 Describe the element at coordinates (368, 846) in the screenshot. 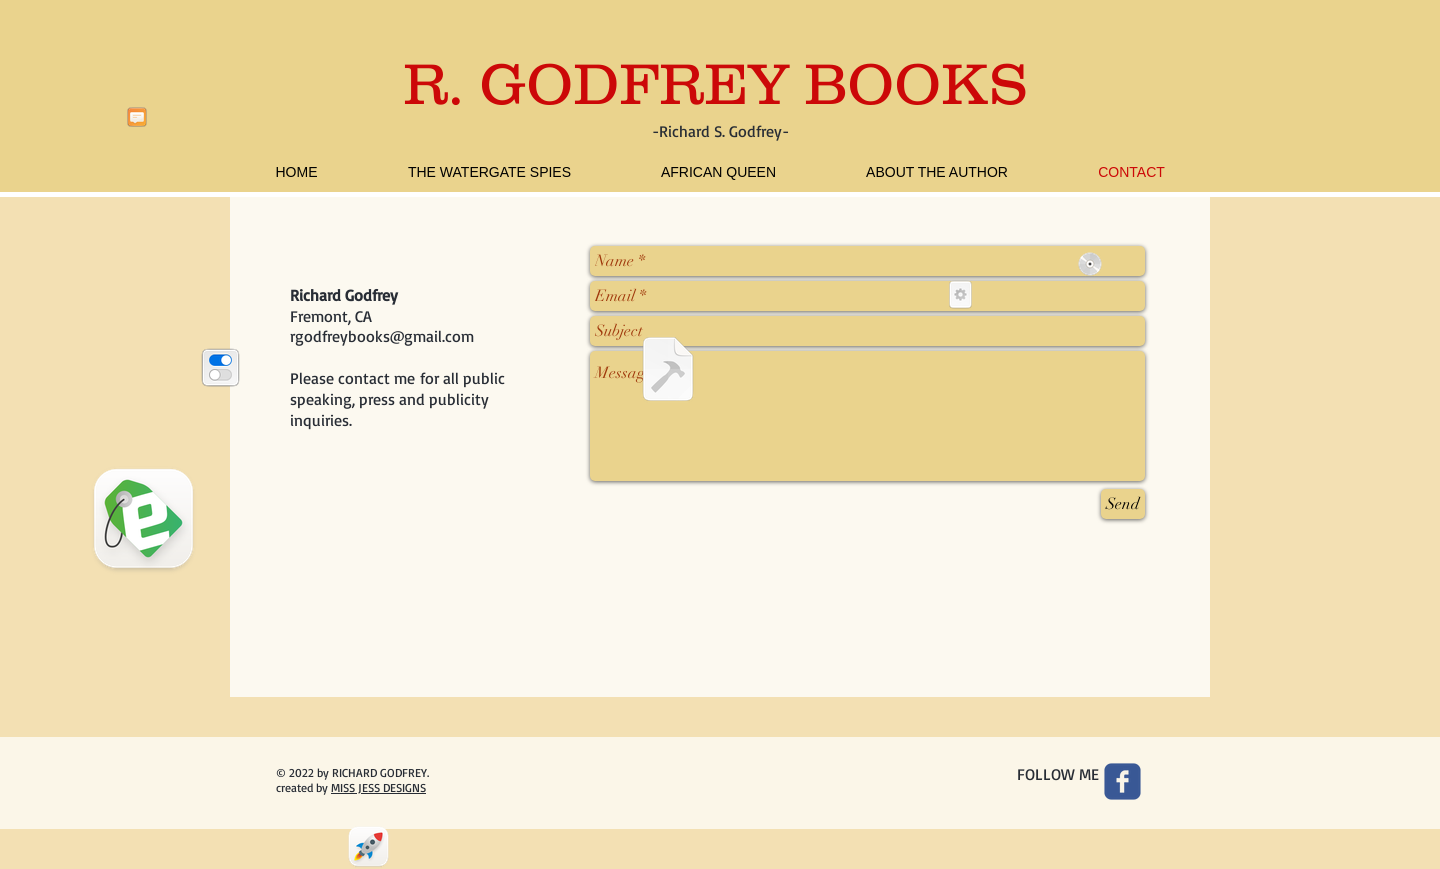

I see `launch ibus typing booster input method` at that location.